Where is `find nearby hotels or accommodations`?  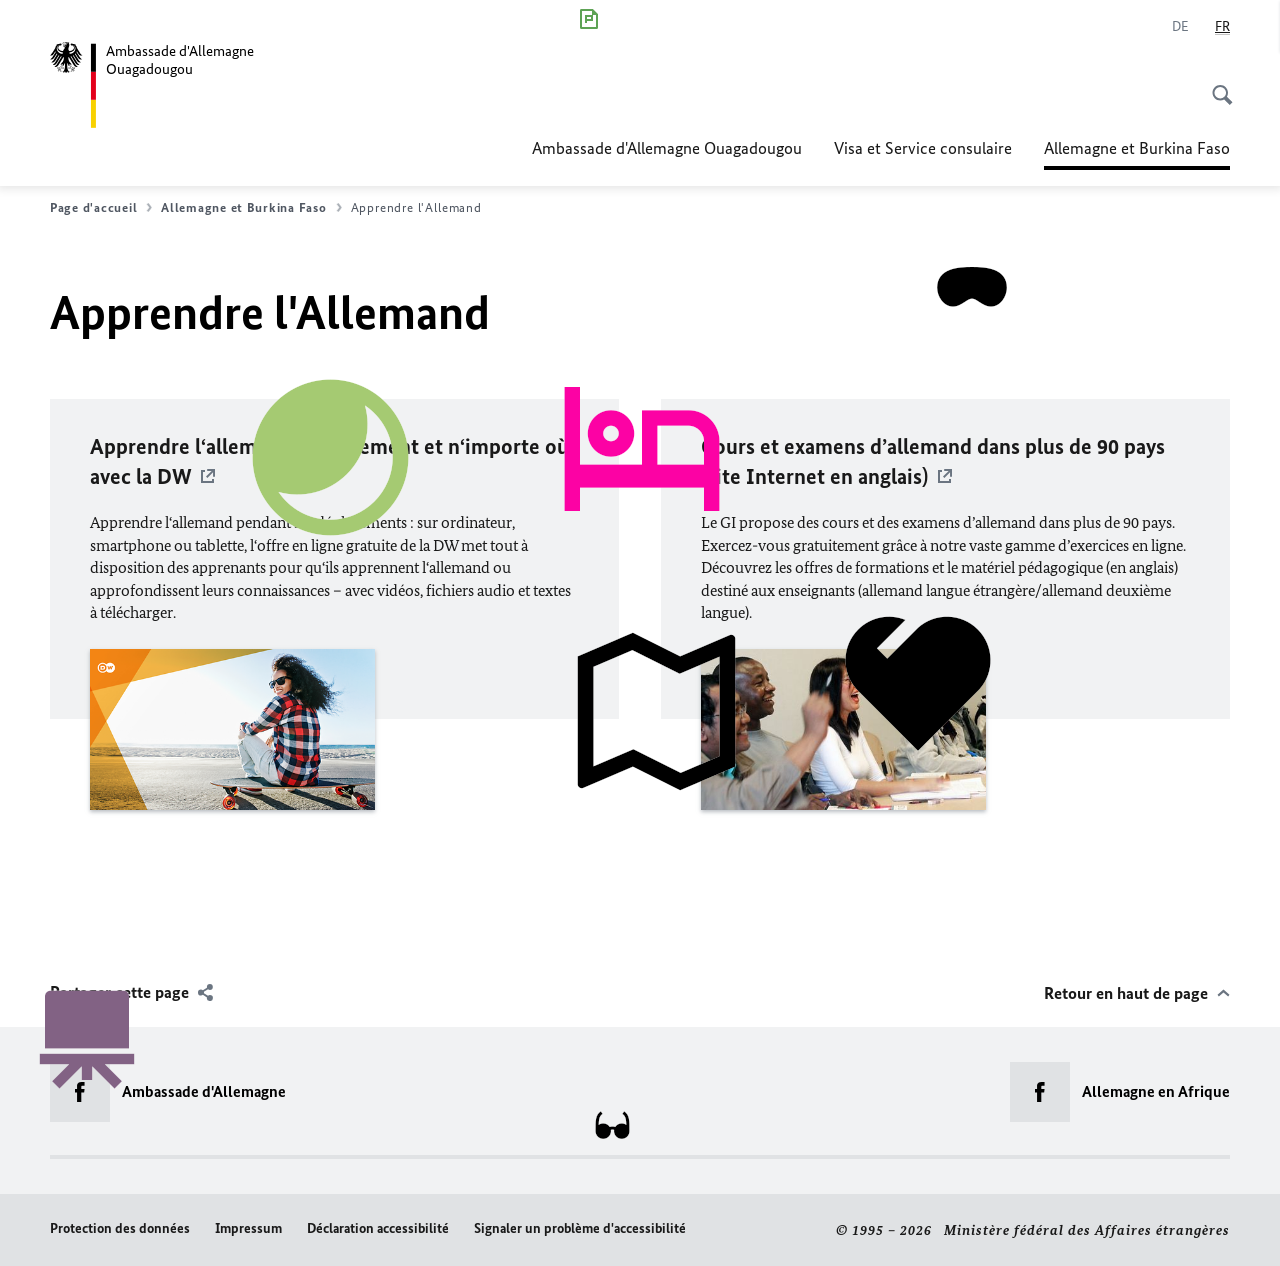
find nearby hotels or accommodations is located at coordinates (642, 449).